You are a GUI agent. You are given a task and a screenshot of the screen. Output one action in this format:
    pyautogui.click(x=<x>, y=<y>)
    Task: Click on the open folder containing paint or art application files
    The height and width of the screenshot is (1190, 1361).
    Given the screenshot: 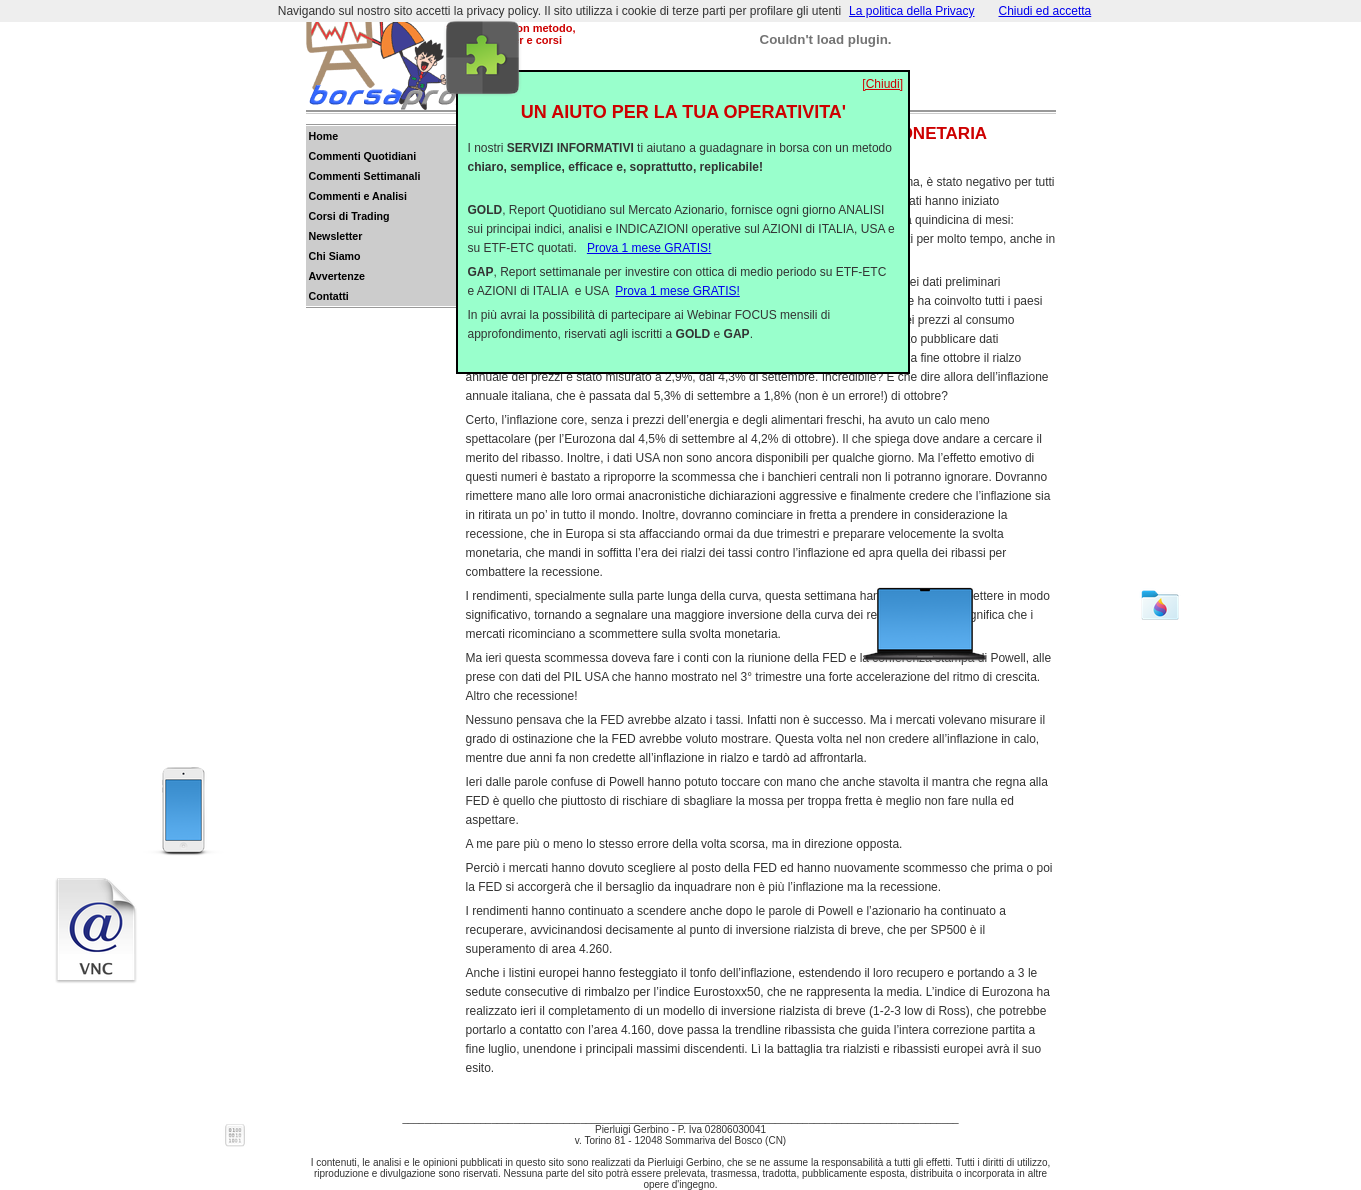 What is the action you would take?
    pyautogui.click(x=1160, y=606)
    